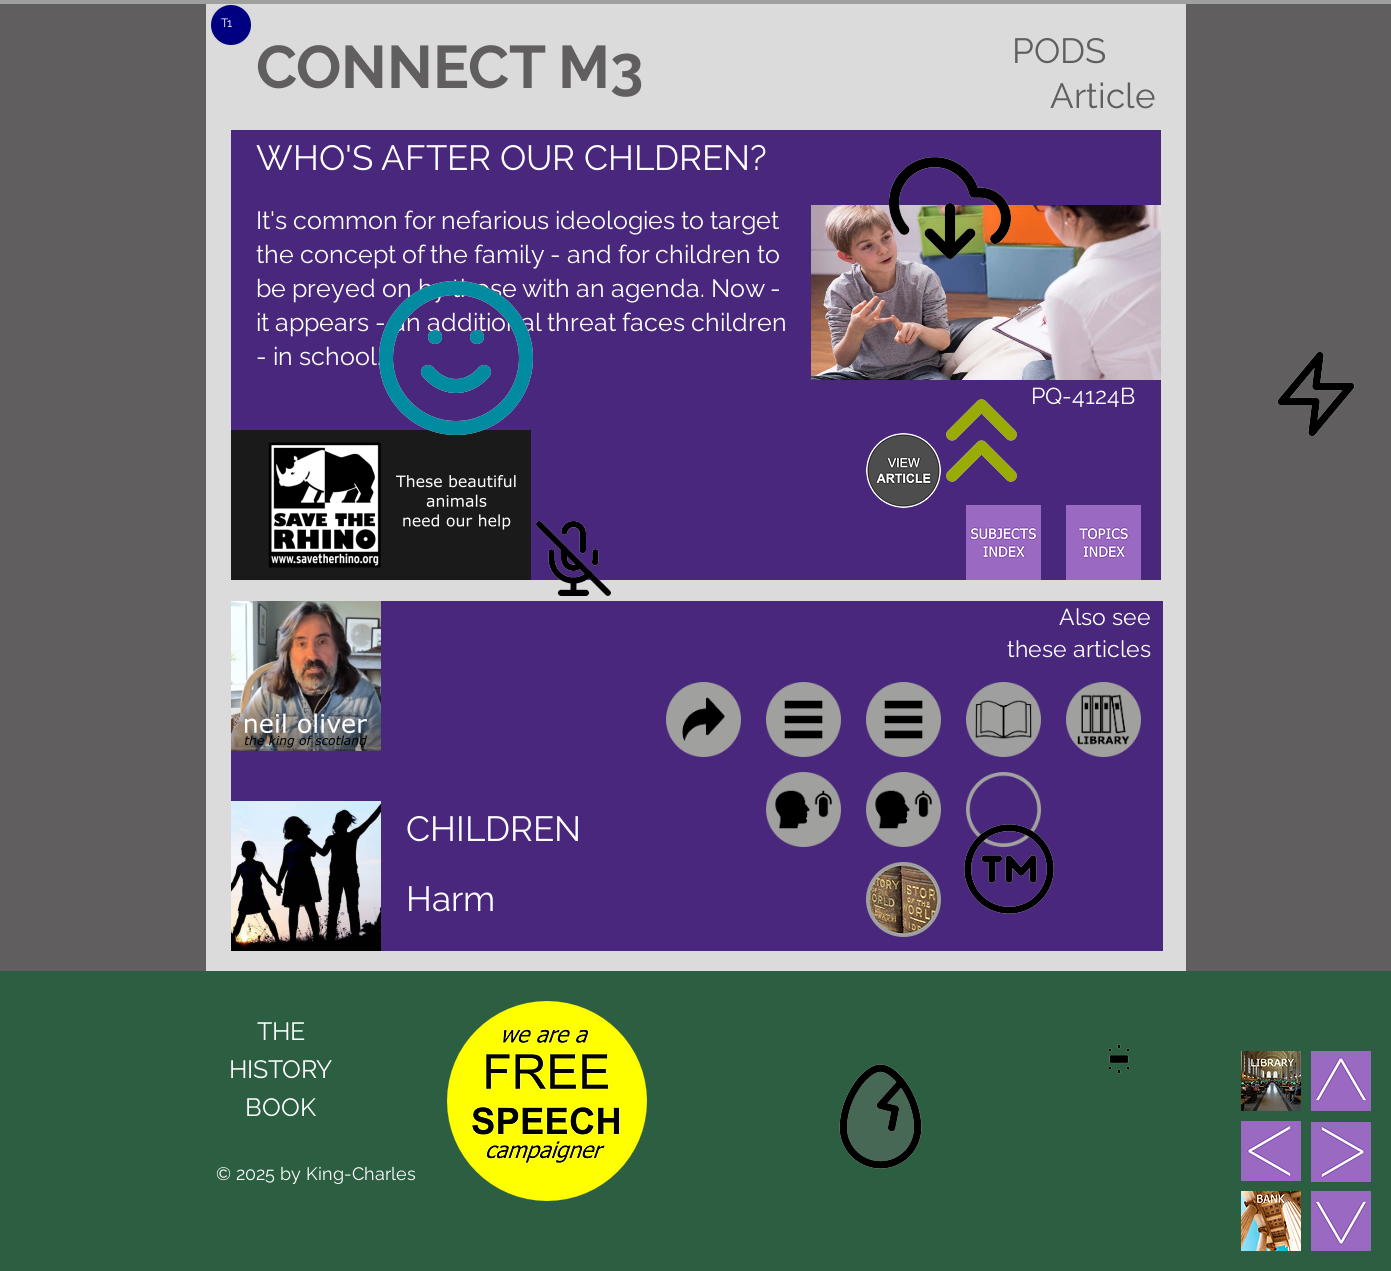  Describe the element at coordinates (1316, 394) in the screenshot. I see `indicates quick actions or instant features` at that location.